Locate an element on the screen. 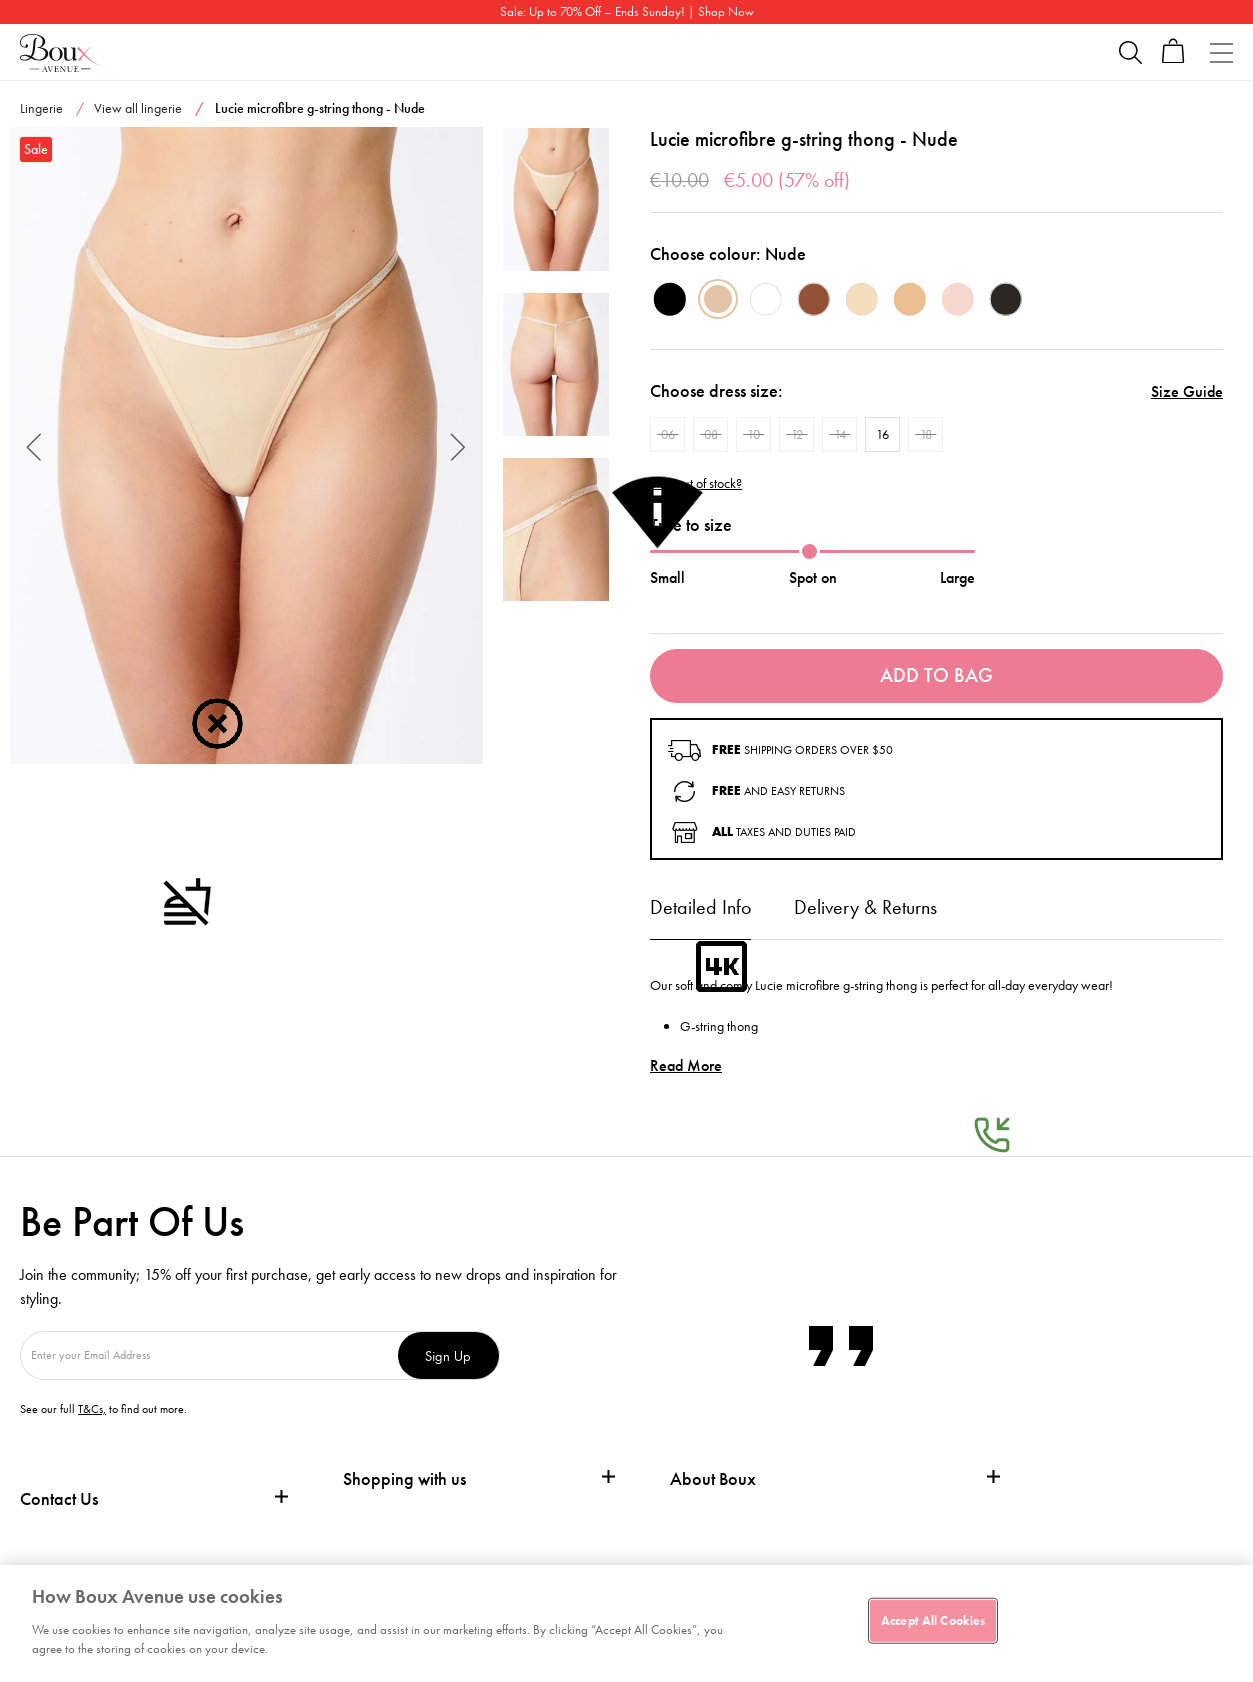  close or dismiss a dialog is located at coordinates (217, 723).